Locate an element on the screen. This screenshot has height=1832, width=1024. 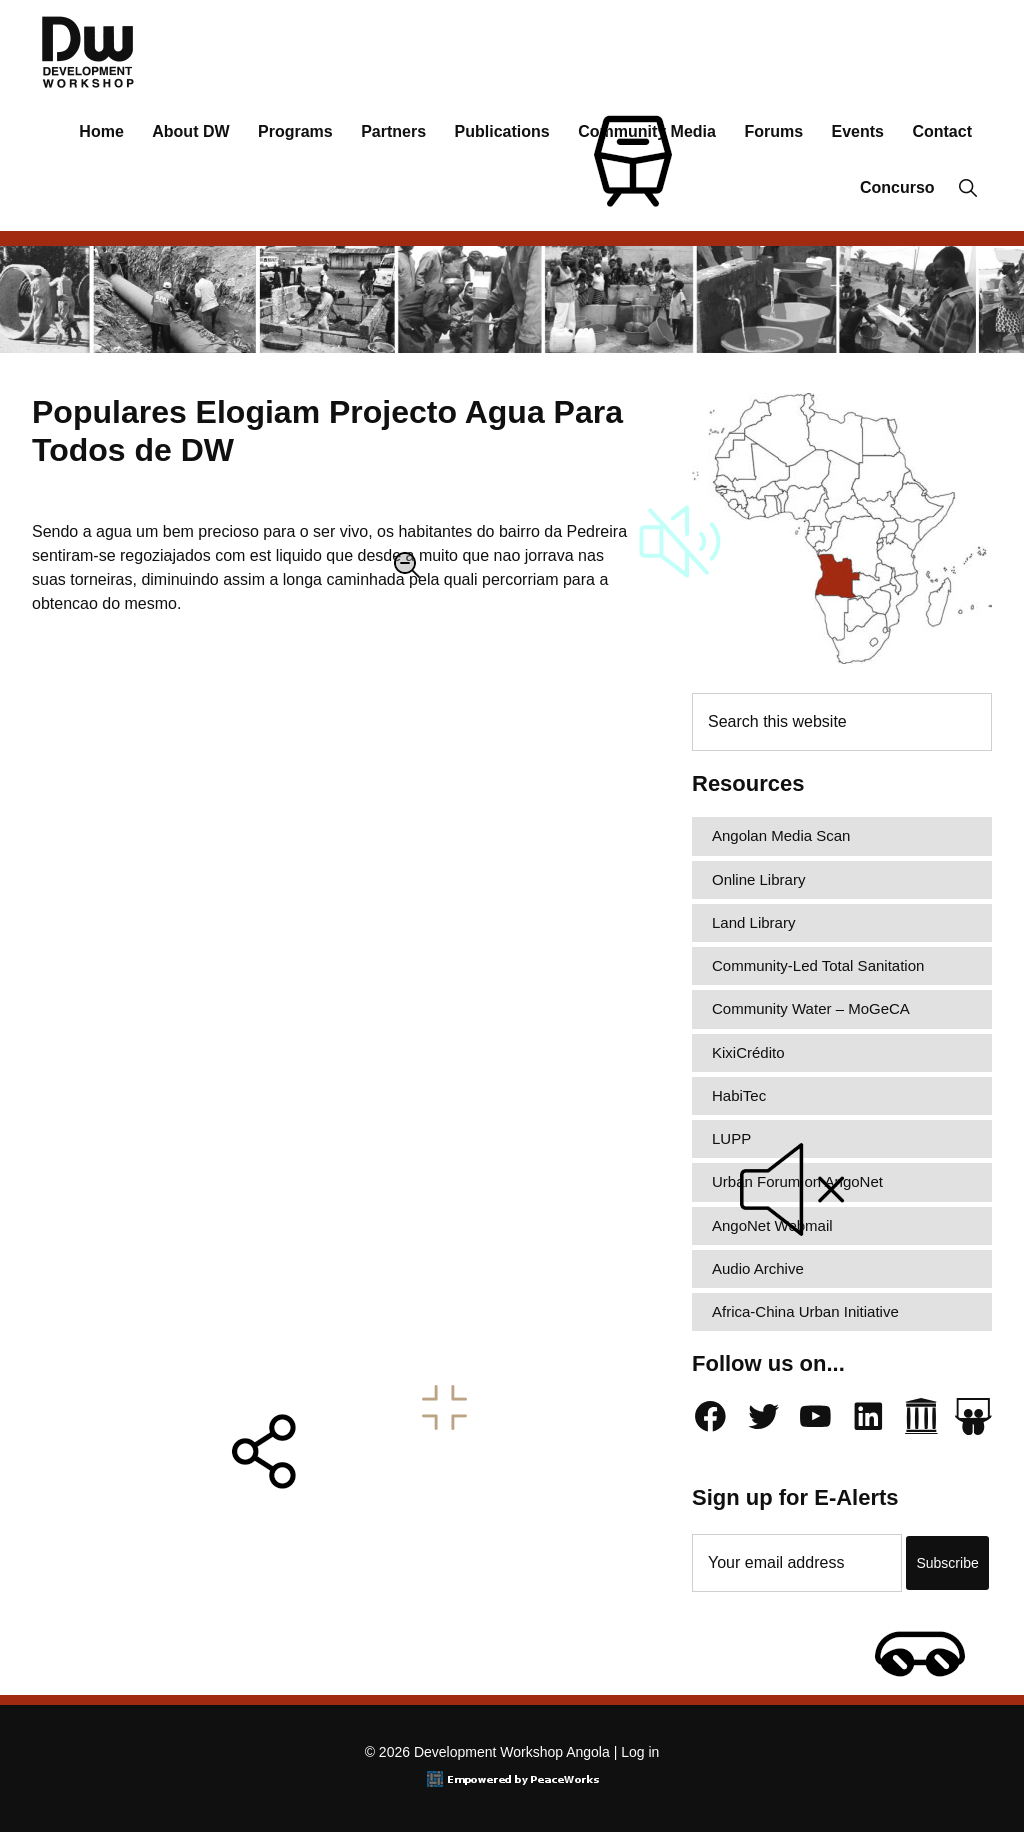
view regional train schedules is located at coordinates (633, 158).